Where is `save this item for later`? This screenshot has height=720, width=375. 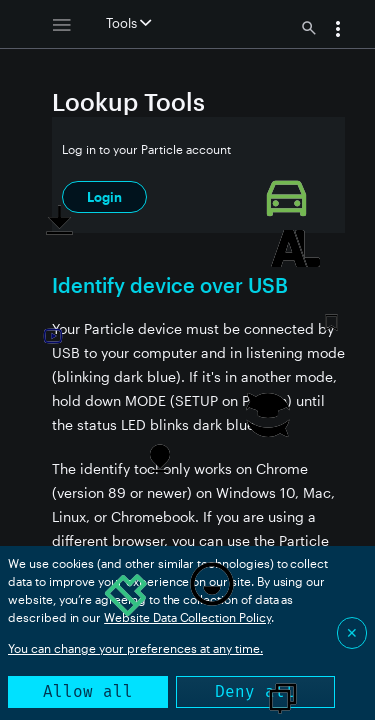
save this item for later is located at coordinates (331, 322).